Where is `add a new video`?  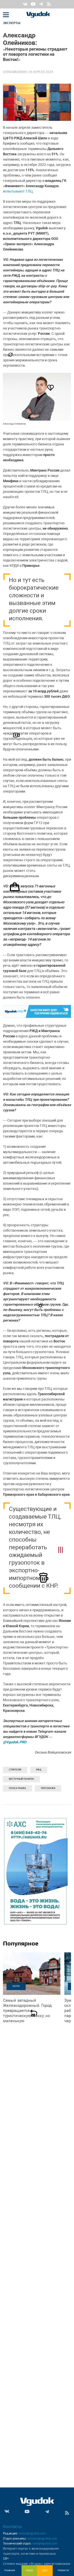
add a new video is located at coordinates (16, 735).